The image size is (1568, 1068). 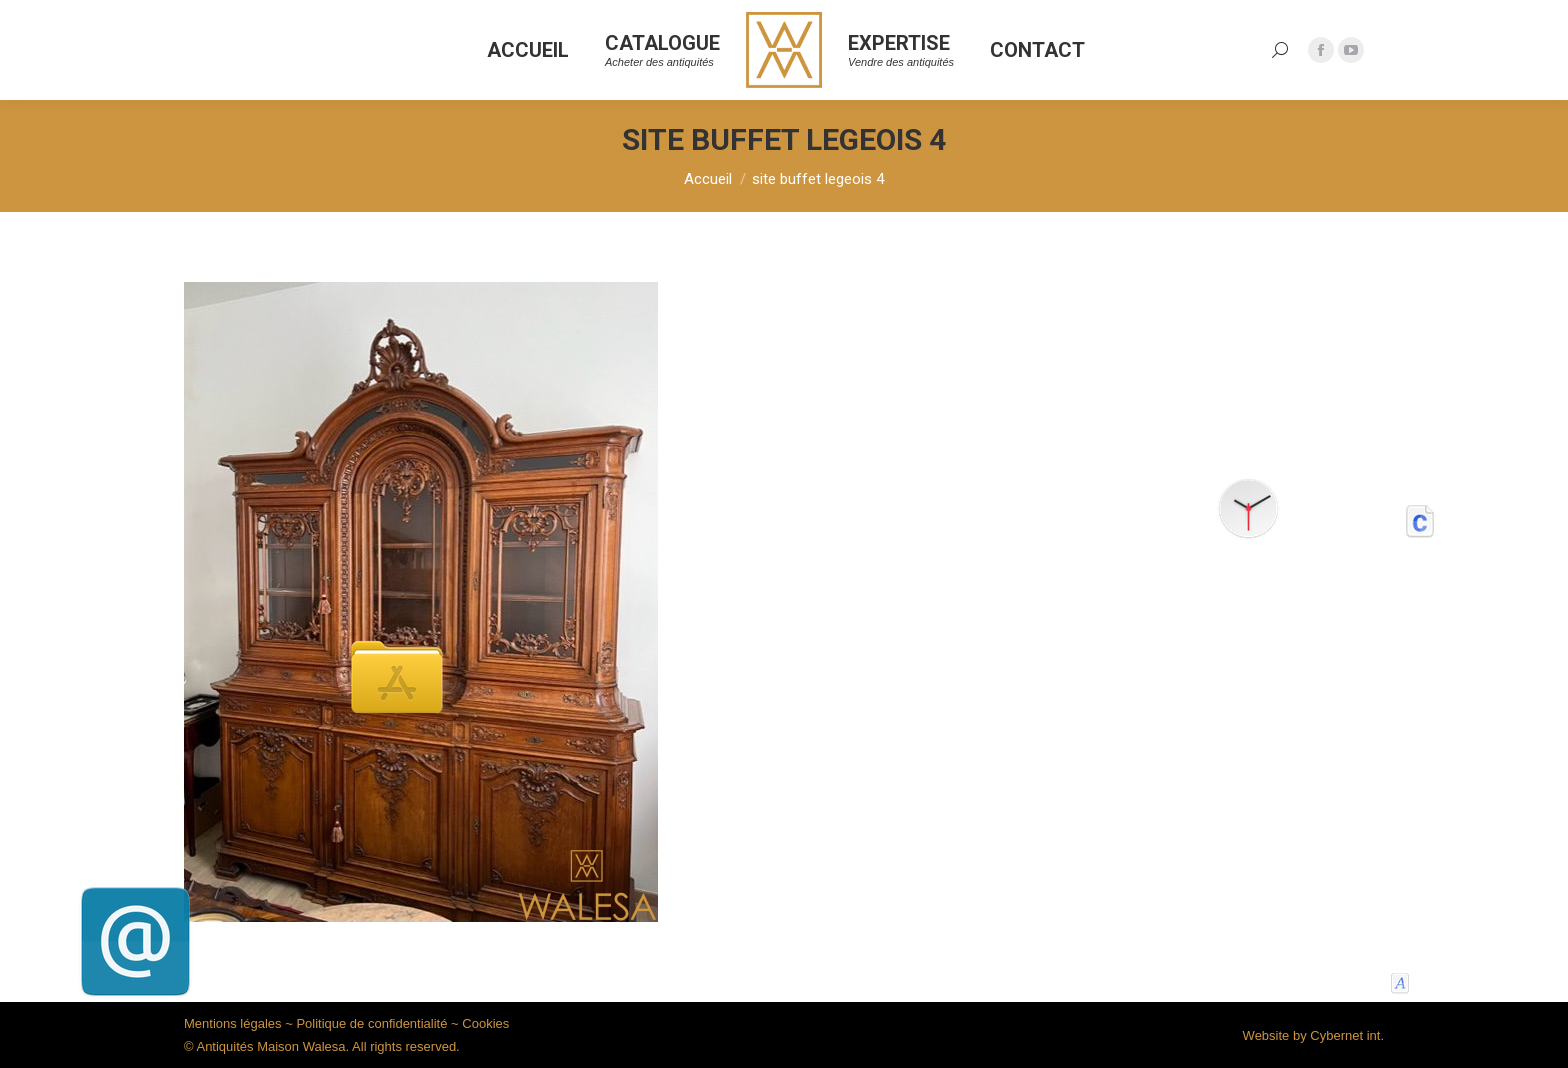 What do you see at coordinates (1420, 521) in the screenshot?
I see `a C programming language source file` at bounding box center [1420, 521].